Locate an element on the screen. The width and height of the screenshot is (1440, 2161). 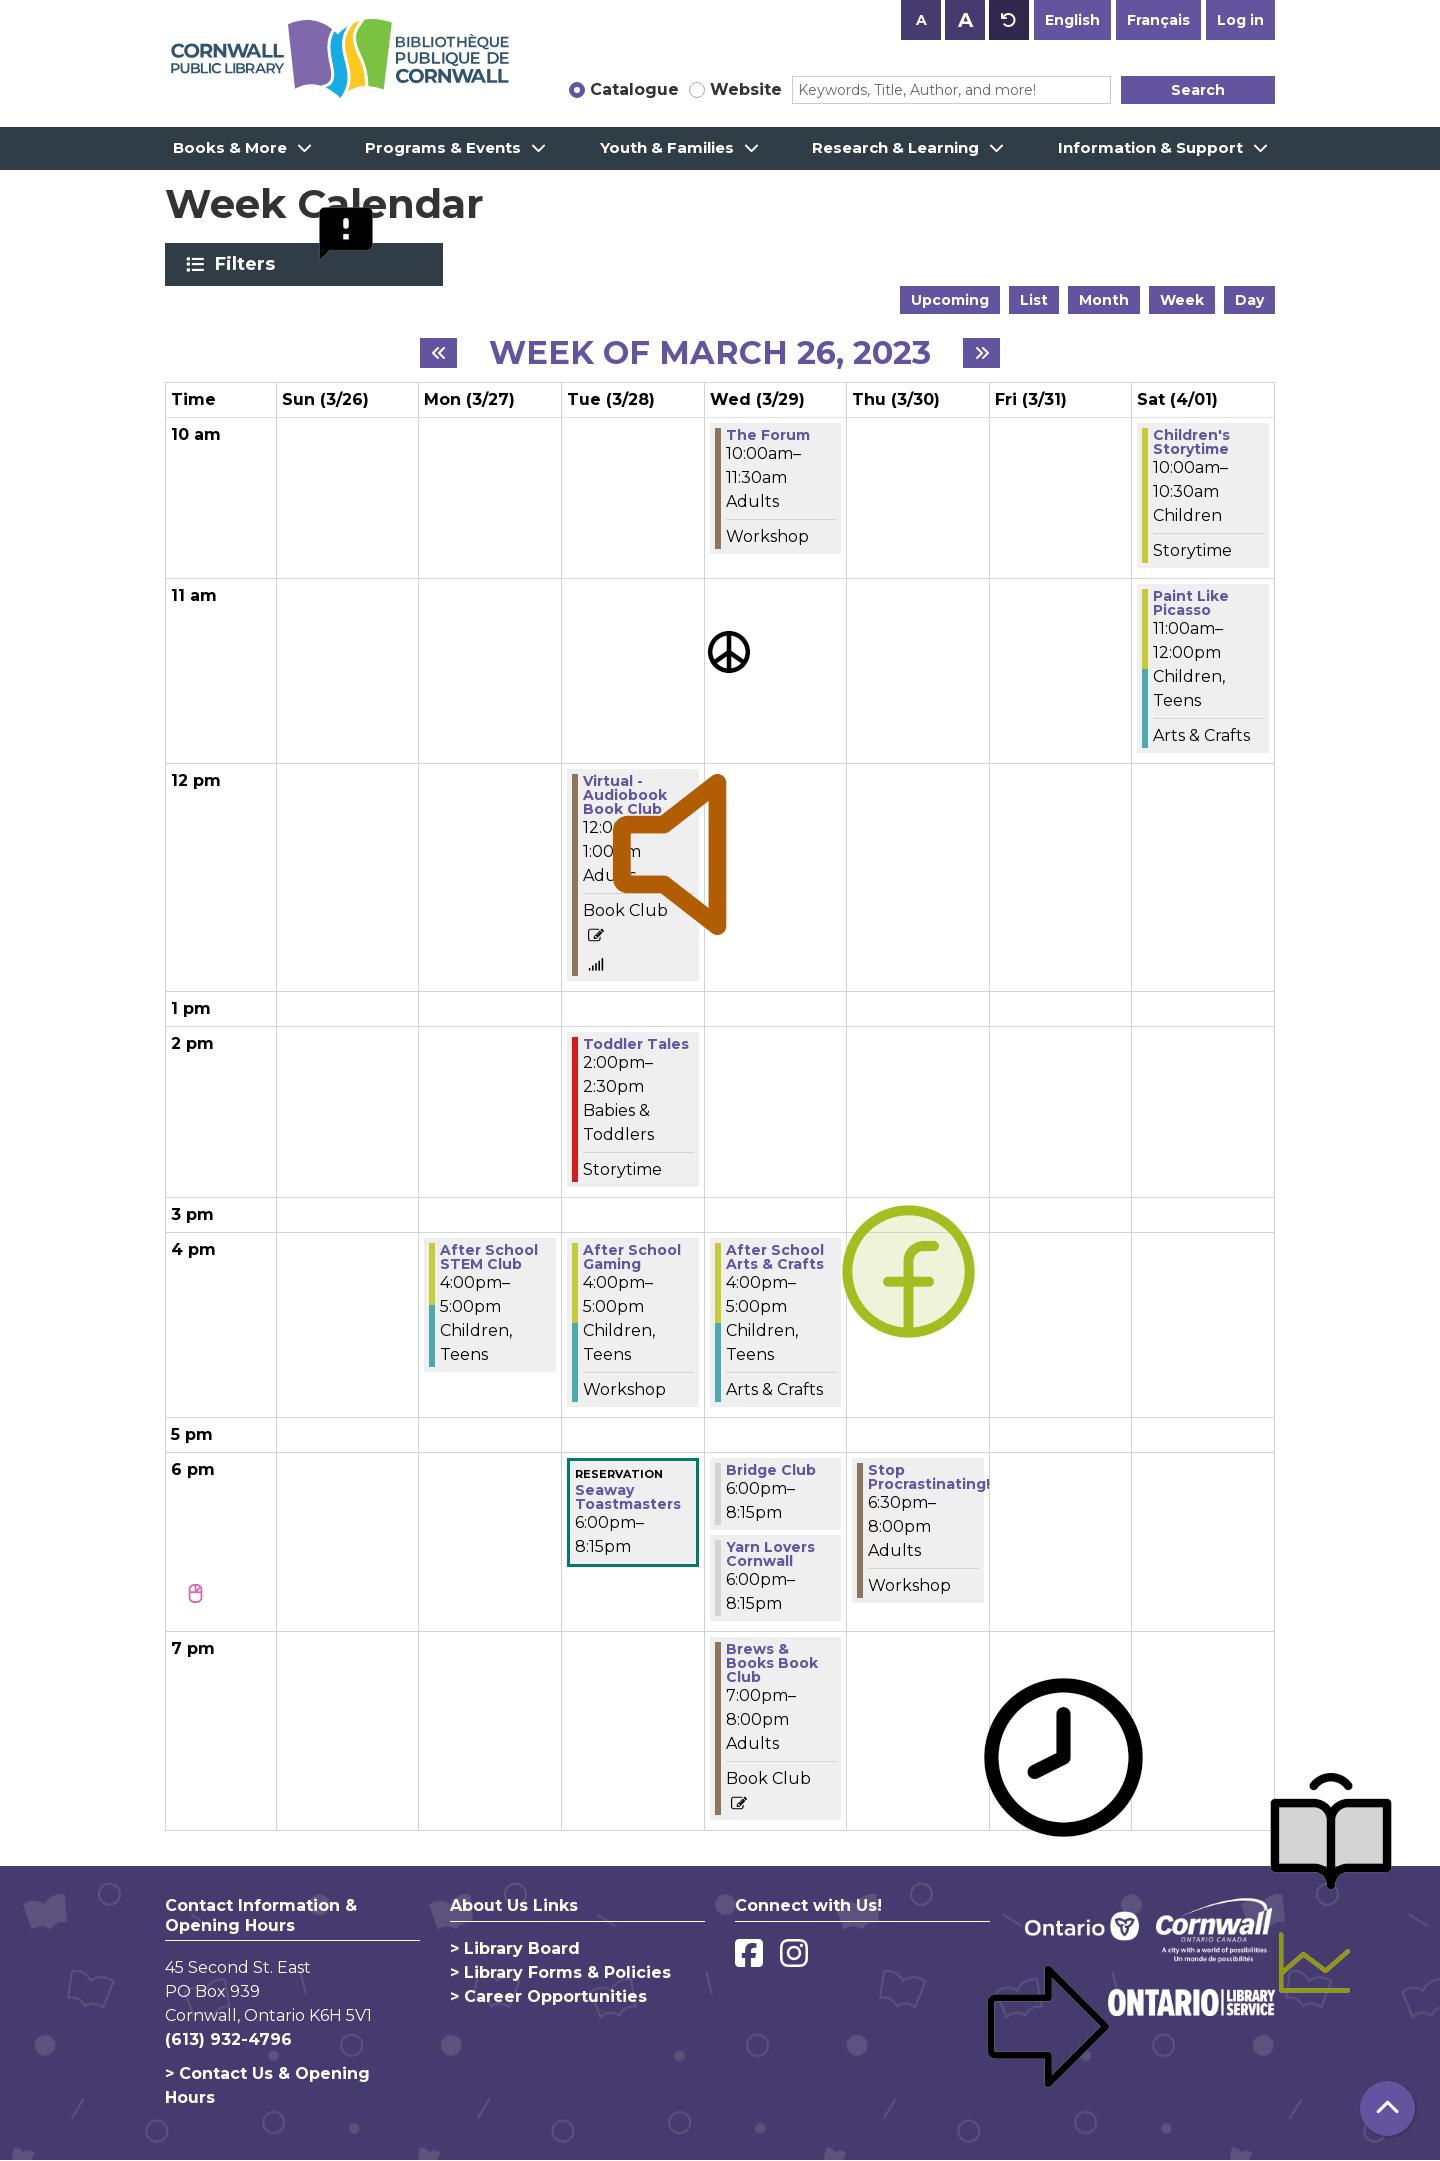
go to next item or step is located at coordinates (1043, 2026).